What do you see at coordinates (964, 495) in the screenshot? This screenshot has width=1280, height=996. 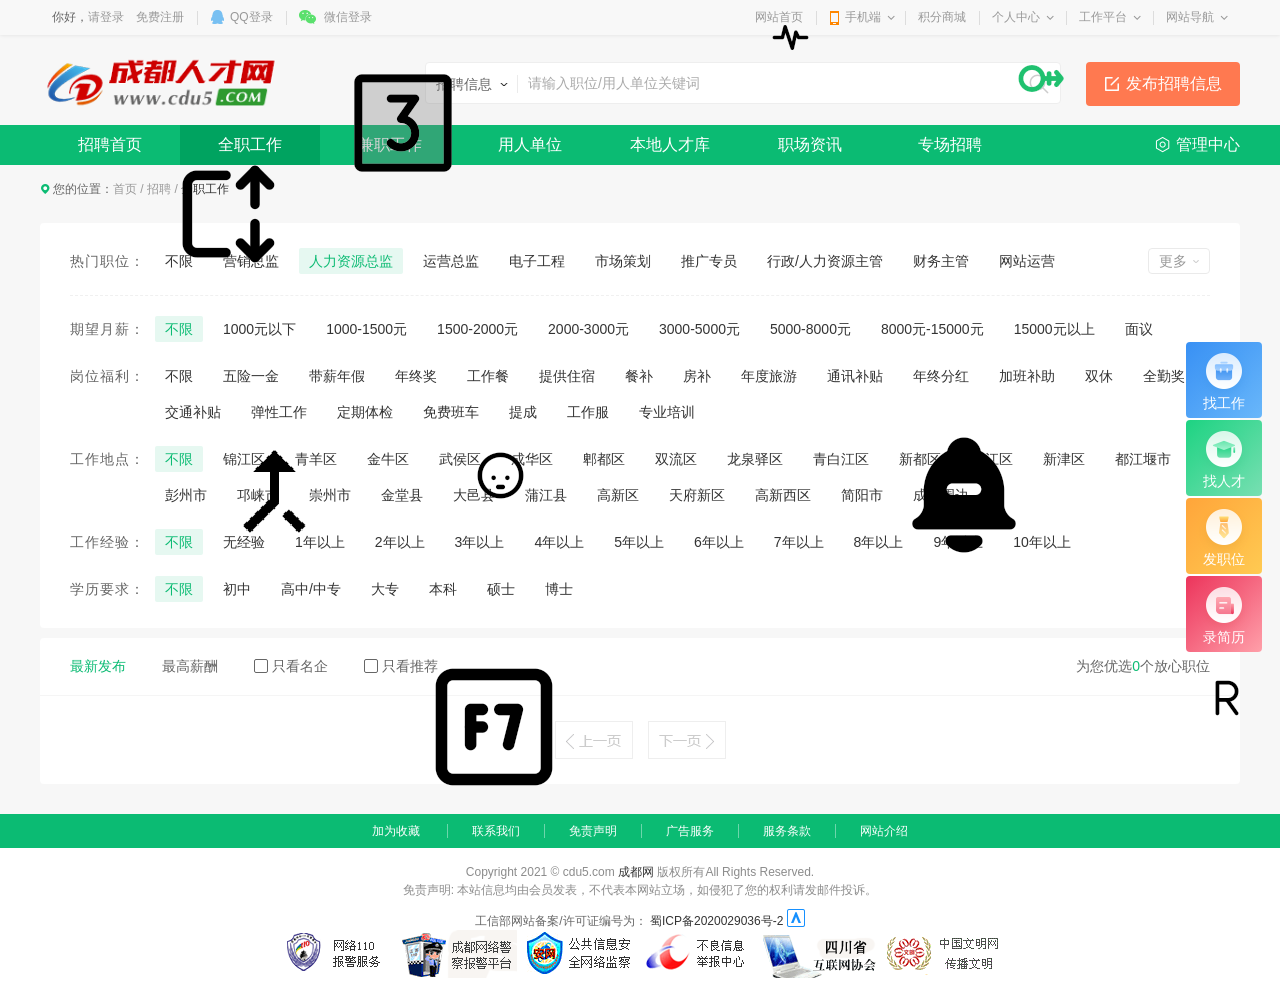 I see `remove a notification or alert` at bounding box center [964, 495].